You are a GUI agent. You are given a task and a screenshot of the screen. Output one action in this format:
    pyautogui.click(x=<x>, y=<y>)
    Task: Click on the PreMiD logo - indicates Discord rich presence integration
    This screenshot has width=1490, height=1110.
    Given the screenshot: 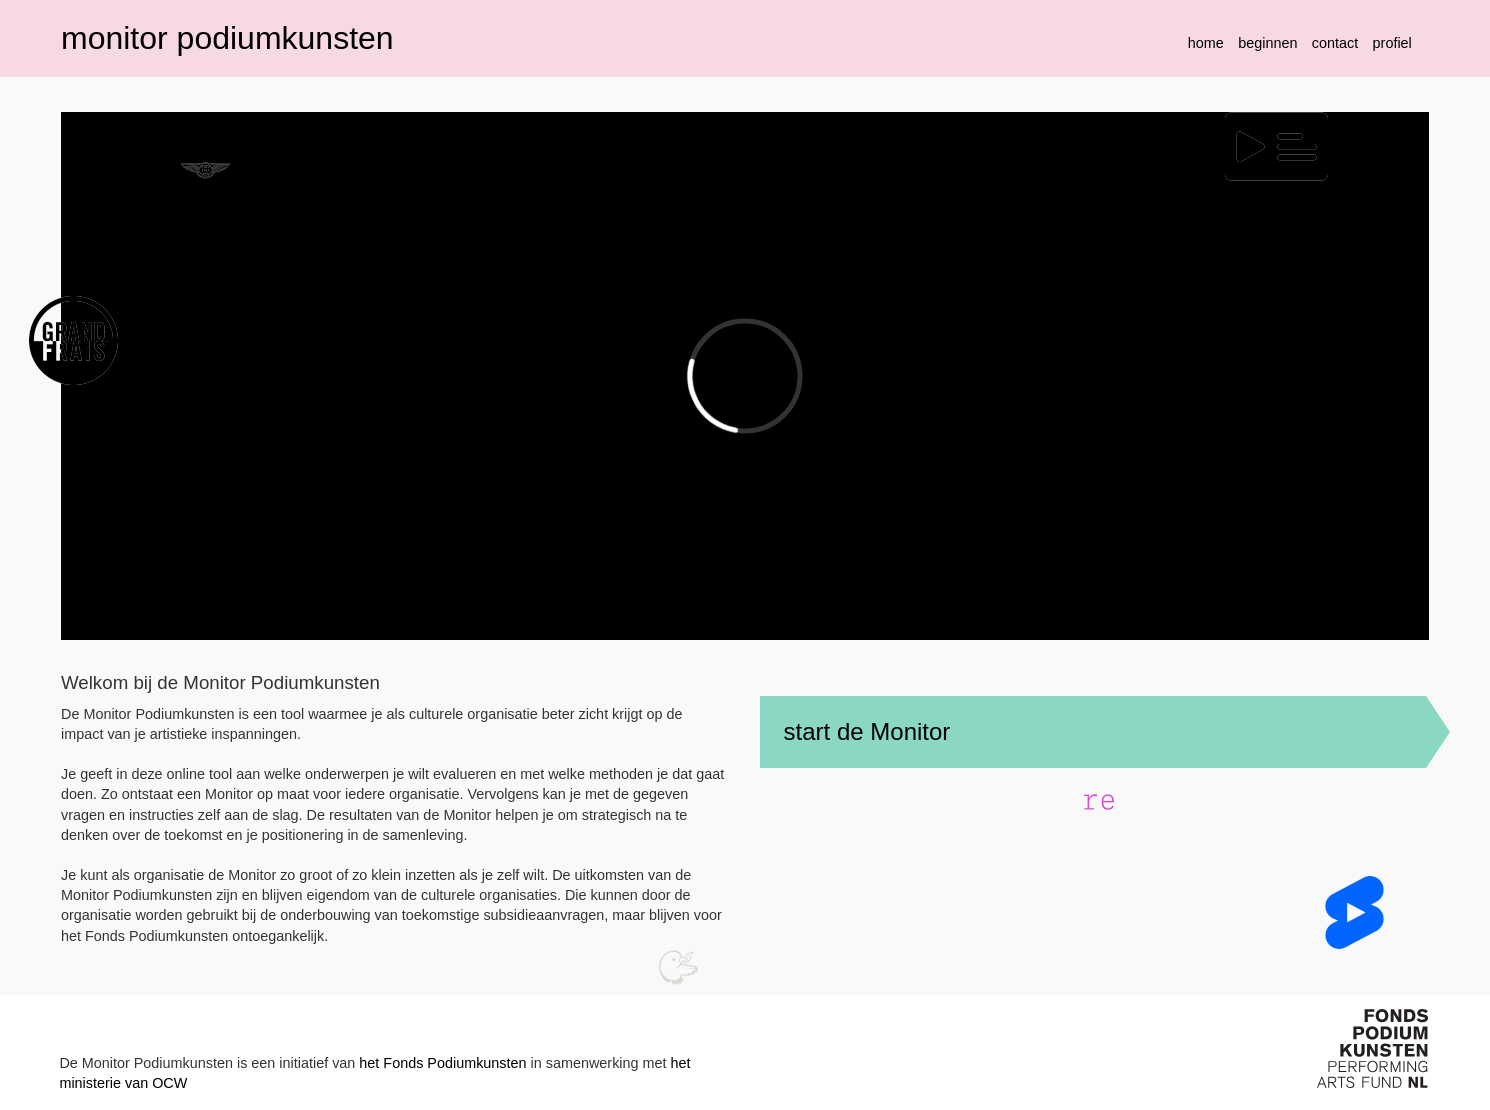 What is the action you would take?
    pyautogui.click(x=1276, y=146)
    